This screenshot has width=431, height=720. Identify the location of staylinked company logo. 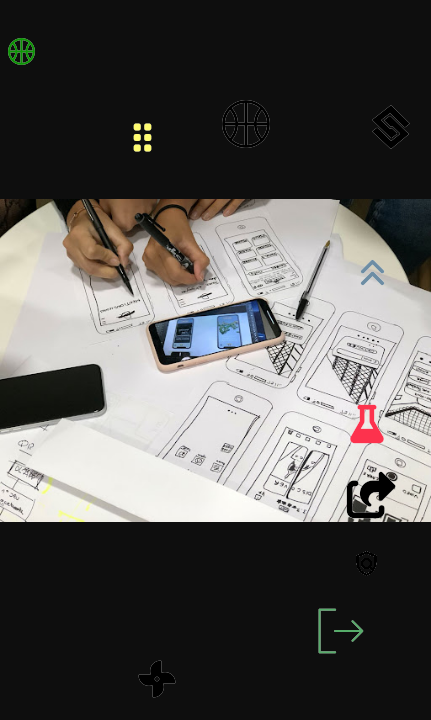
(391, 127).